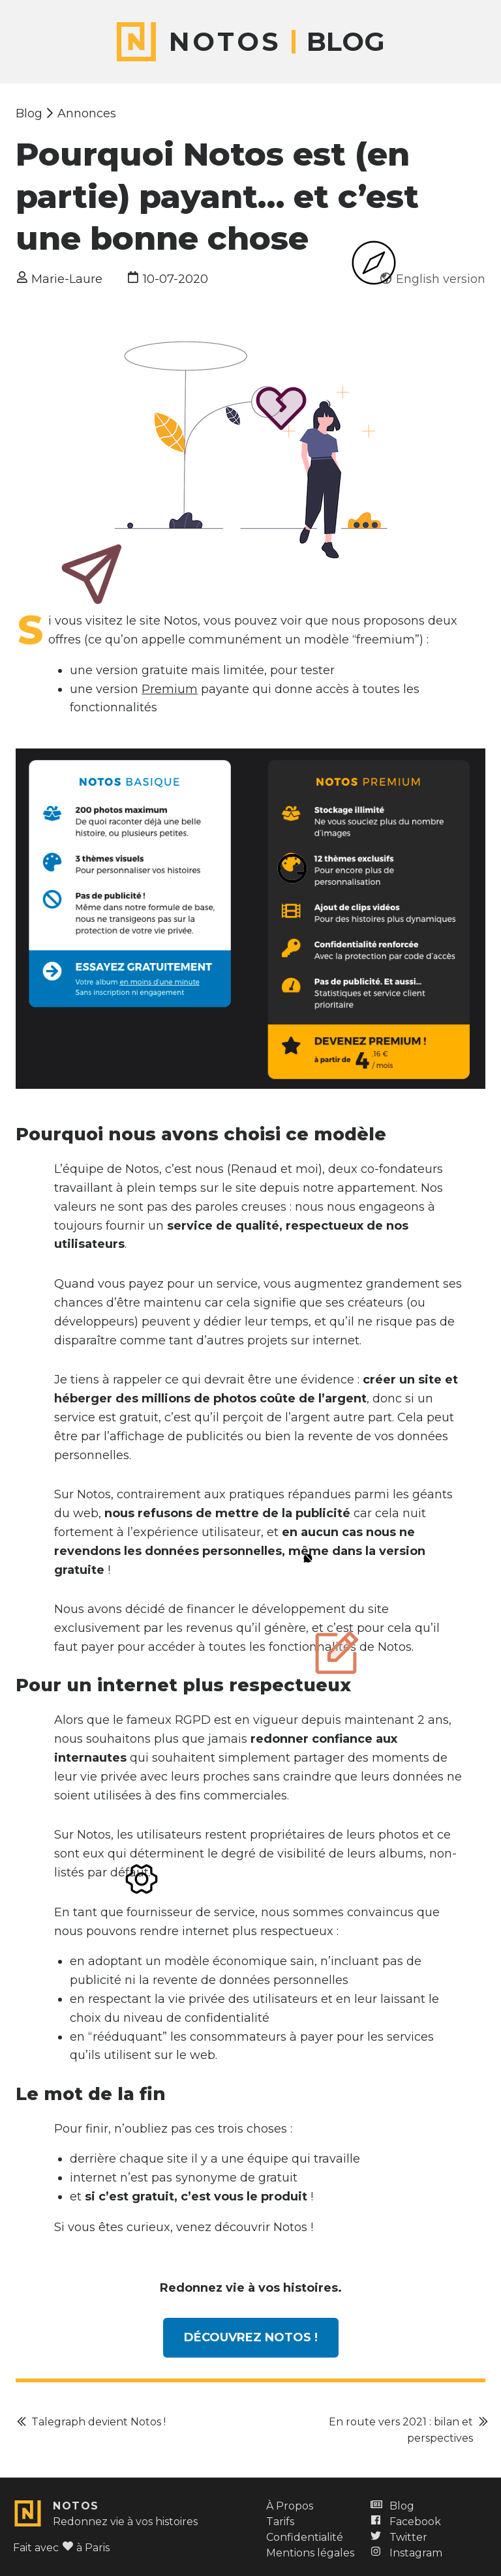  What do you see at coordinates (308, 1558) in the screenshot?
I see `mute or disable chat notifications` at bounding box center [308, 1558].